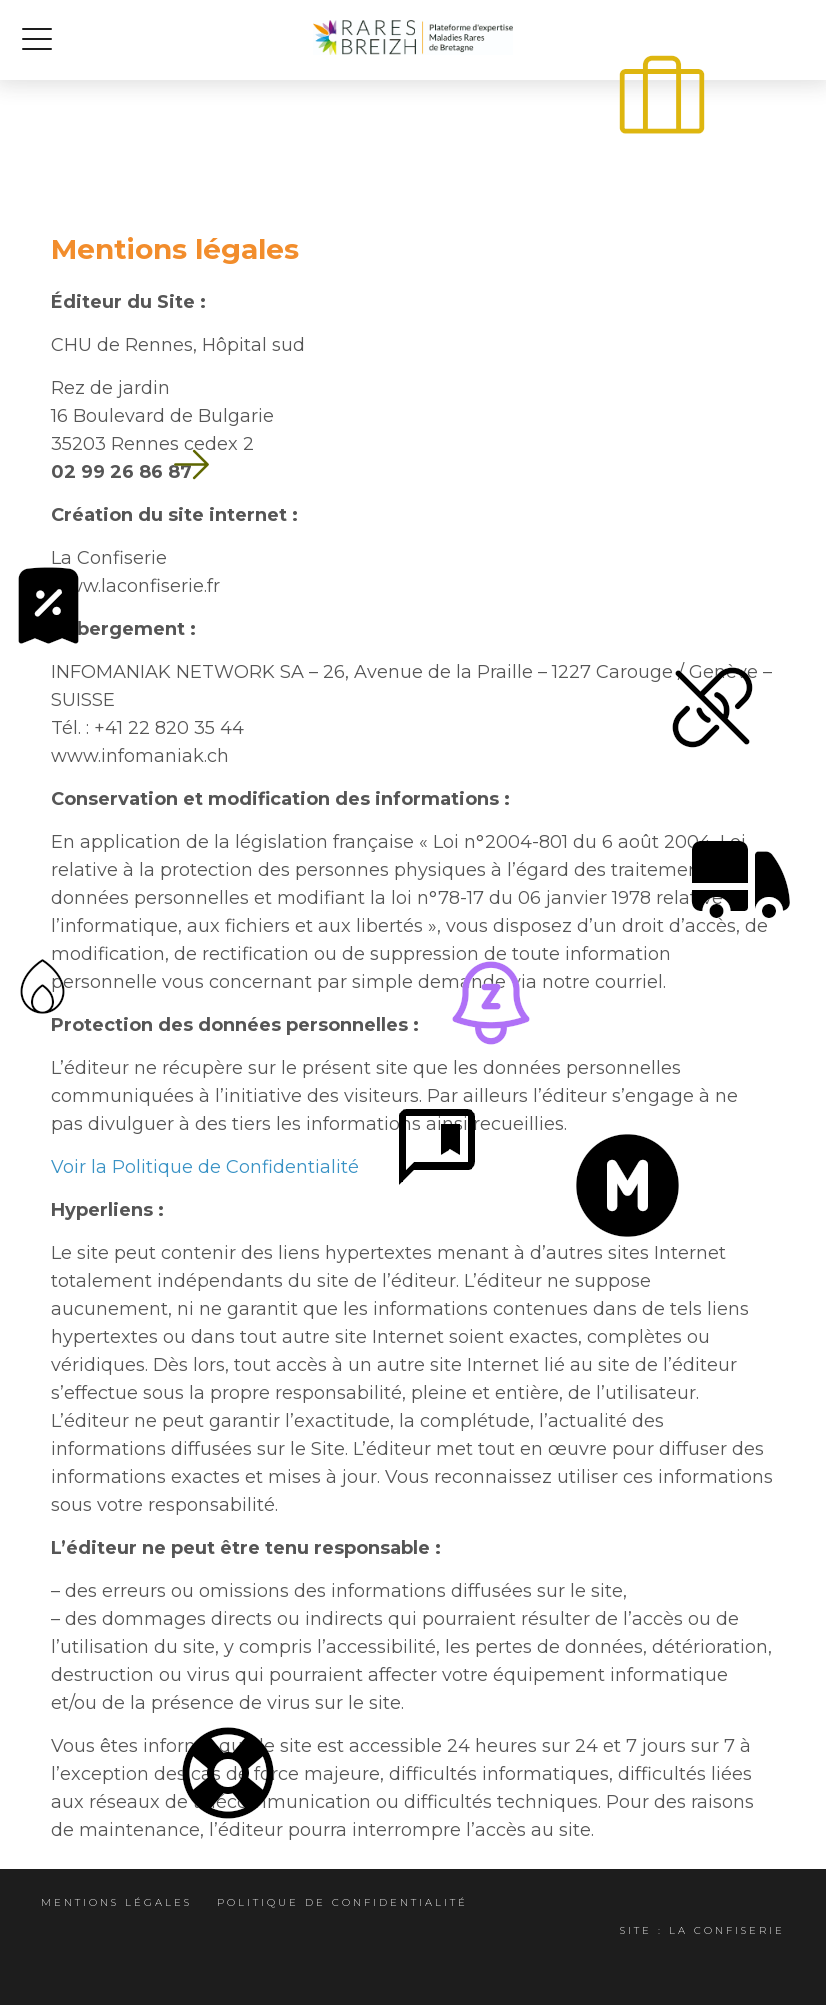 Image resolution: width=826 pixels, height=2005 pixels. What do you see at coordinates (42, 987) in the screenshot?
I see `indicates trending or hot content` at bounding box center [42, 987].